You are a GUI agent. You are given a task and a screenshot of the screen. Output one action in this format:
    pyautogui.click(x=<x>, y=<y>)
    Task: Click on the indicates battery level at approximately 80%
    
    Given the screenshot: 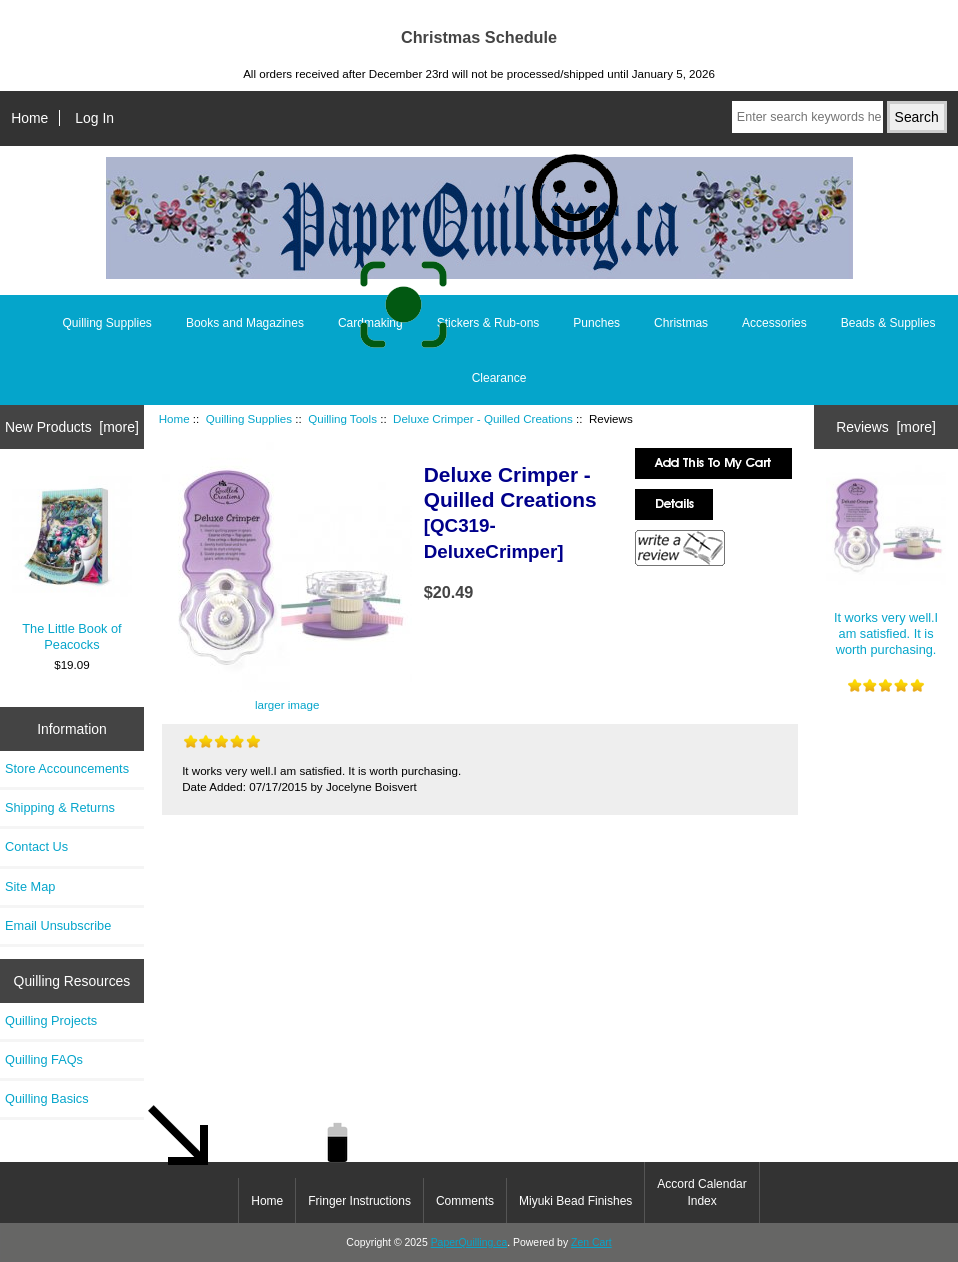 What is the action you would take?
    pyautogui.click(x=337, y=1142)
    